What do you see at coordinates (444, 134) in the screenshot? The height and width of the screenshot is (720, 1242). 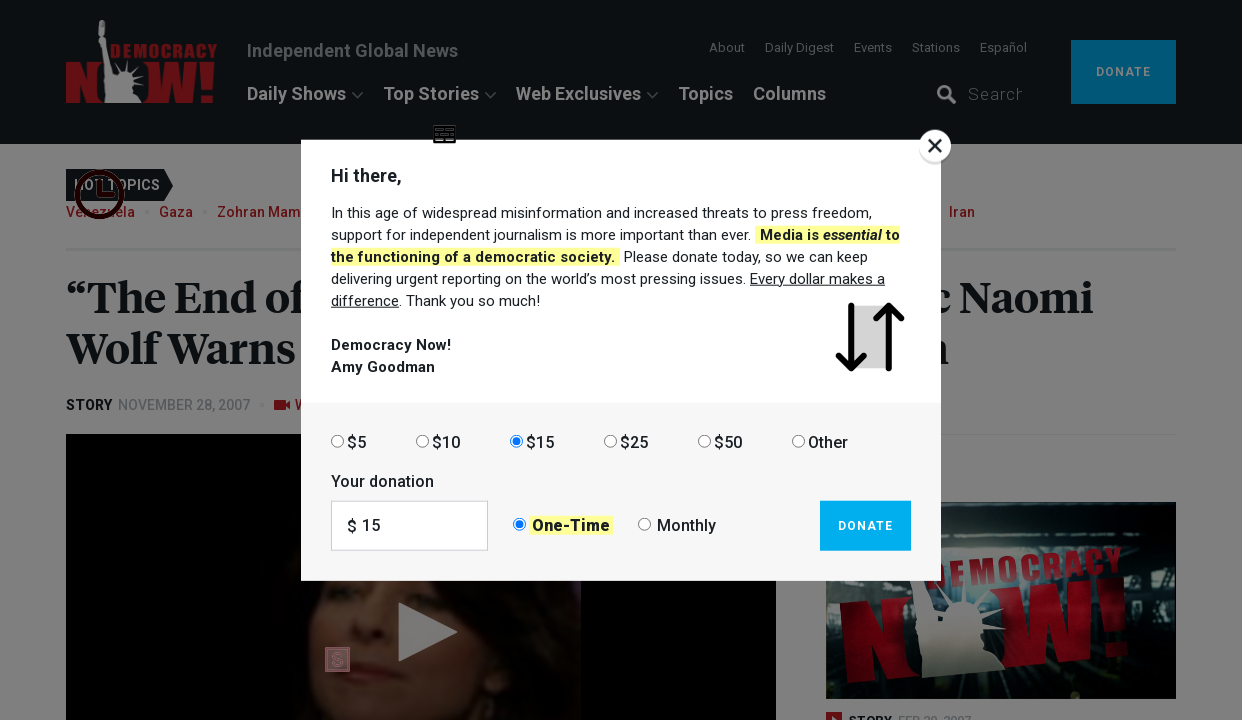 I see `view or manage wall layout` at bounding box center [444, 134].